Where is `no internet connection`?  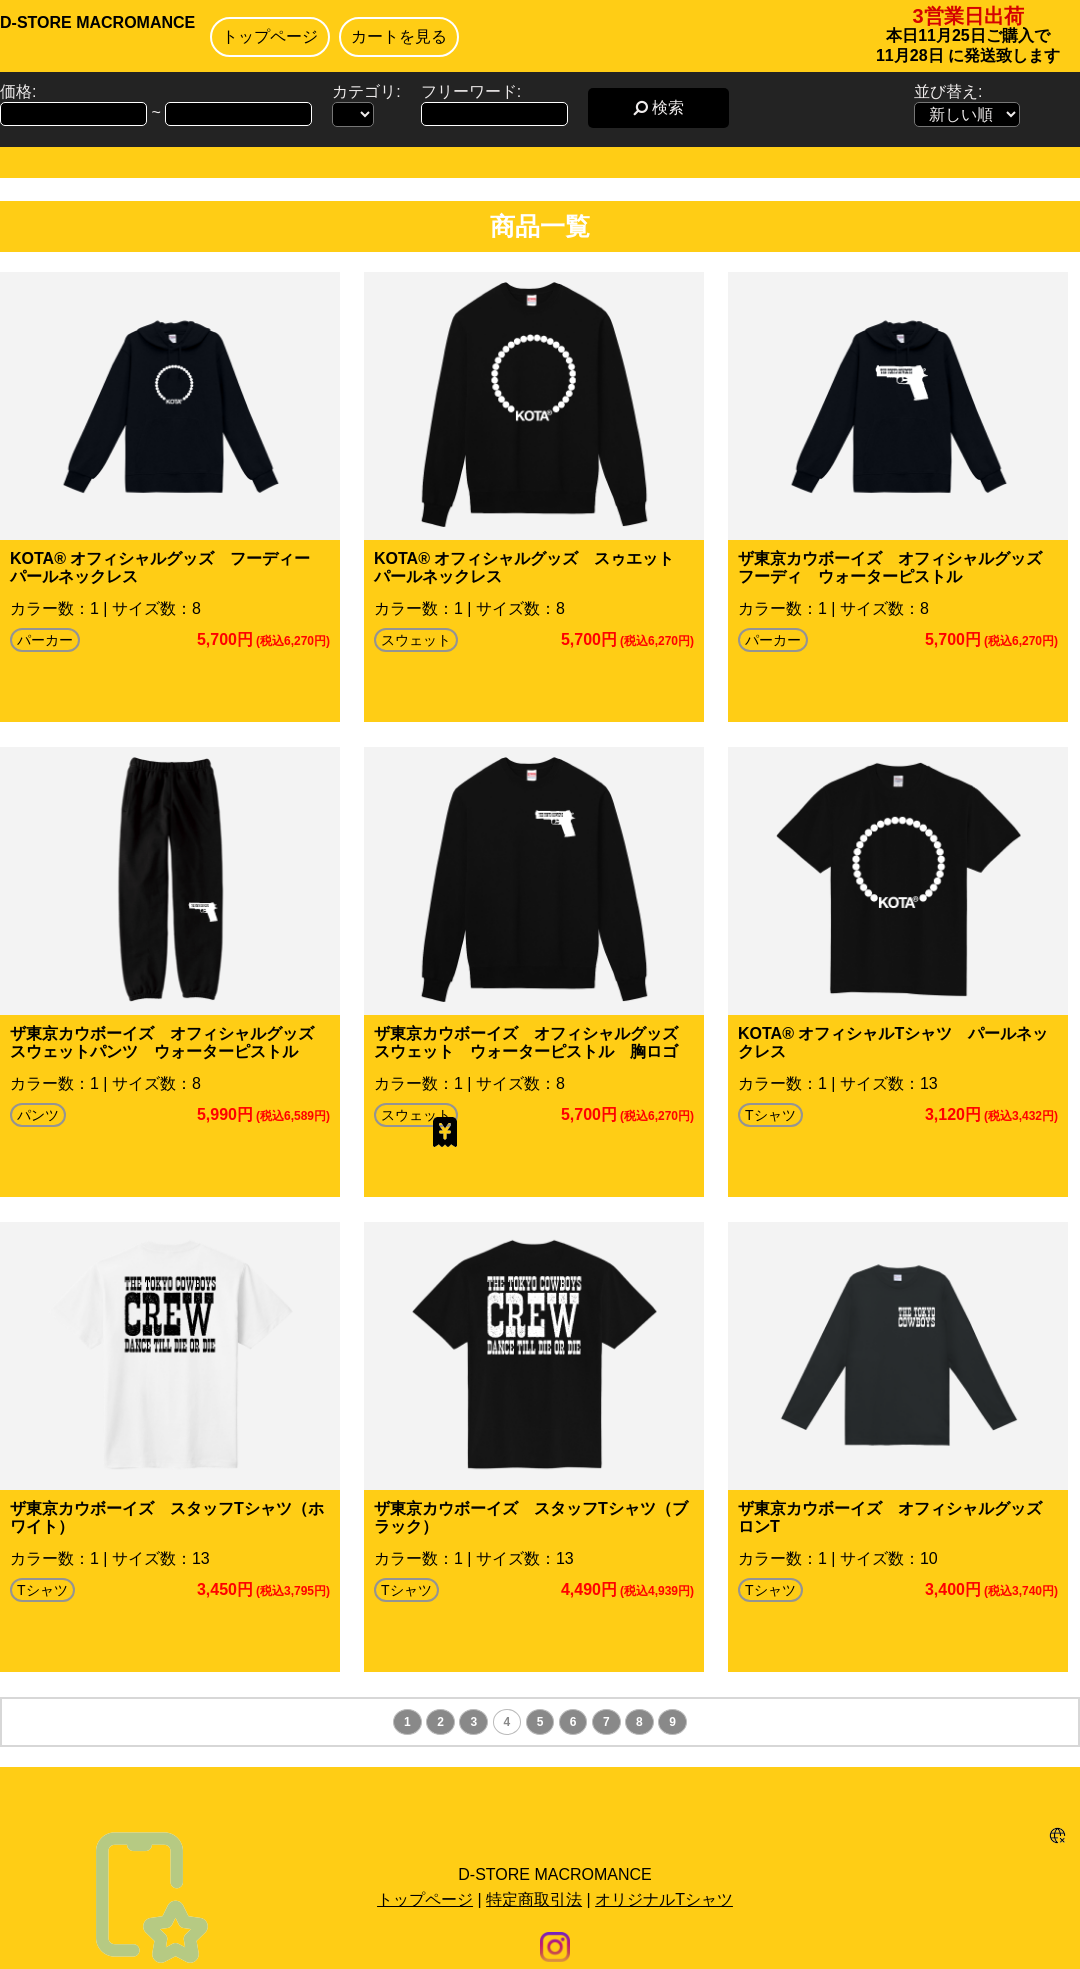
no internet connection is located at coordinates (1057, 1835).